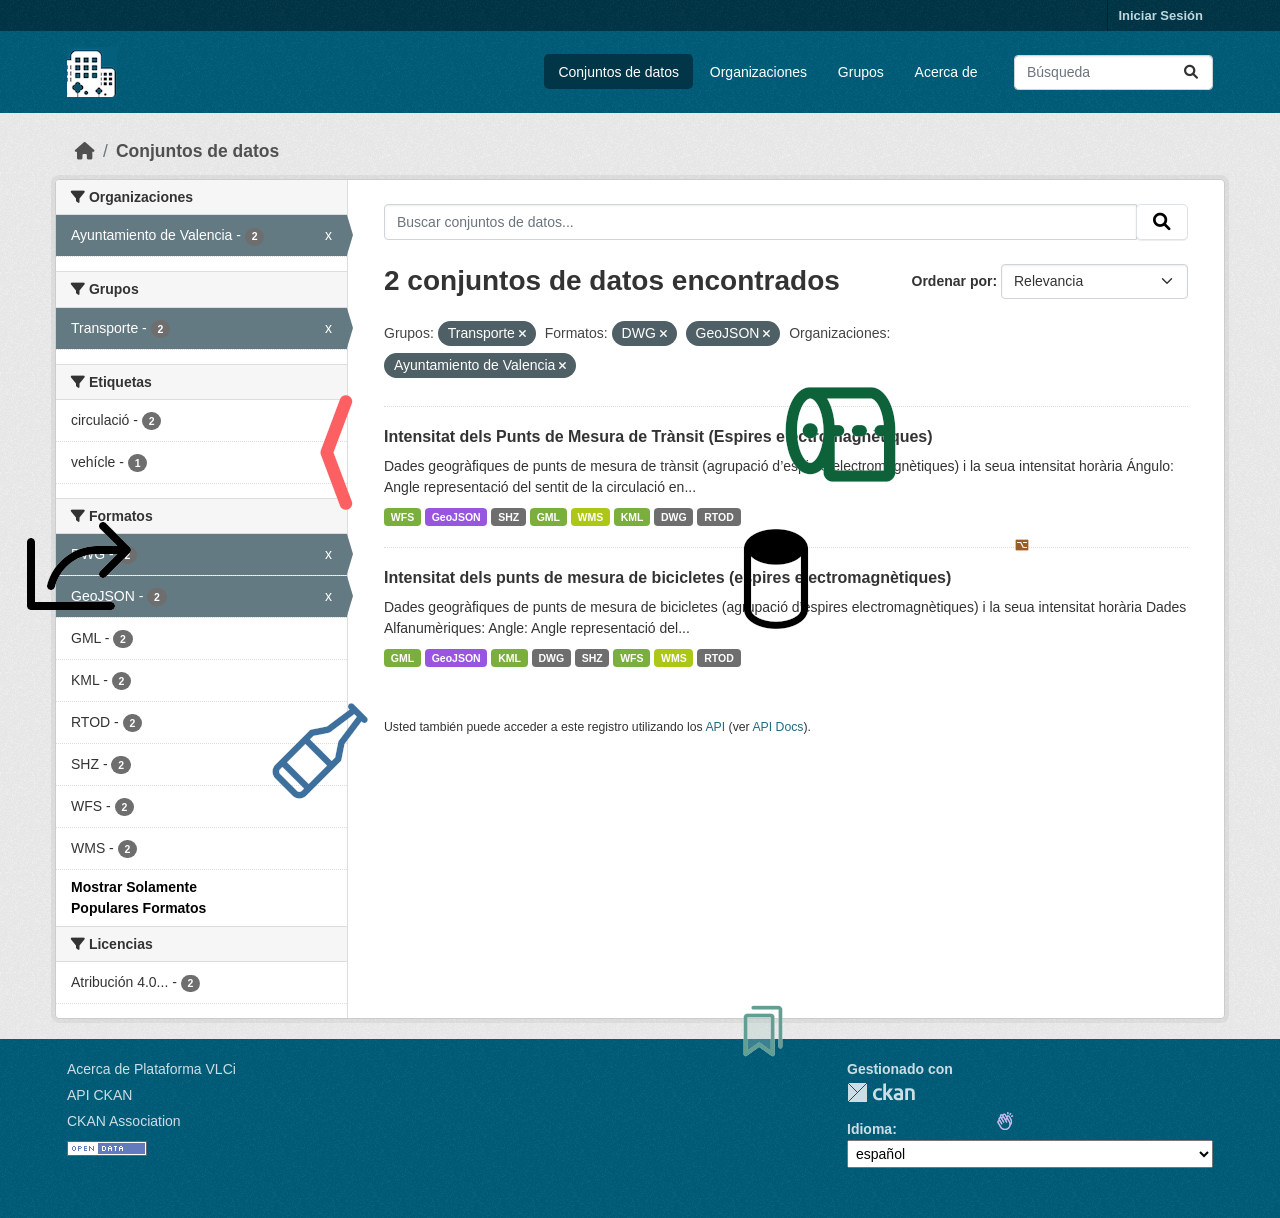  Describe the element at coordinates (318, 752) in the screenshot. I see `browse bars or breweries nearby` at that location.